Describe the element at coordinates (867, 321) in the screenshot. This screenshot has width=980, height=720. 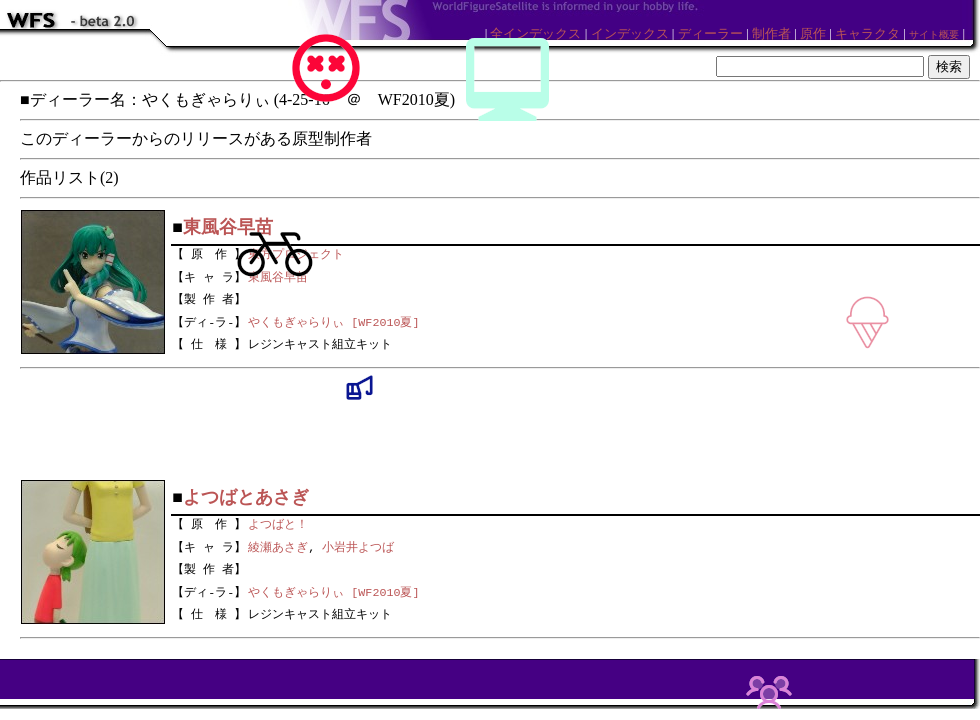
I see `browse dessert or ice cream options` at that location.